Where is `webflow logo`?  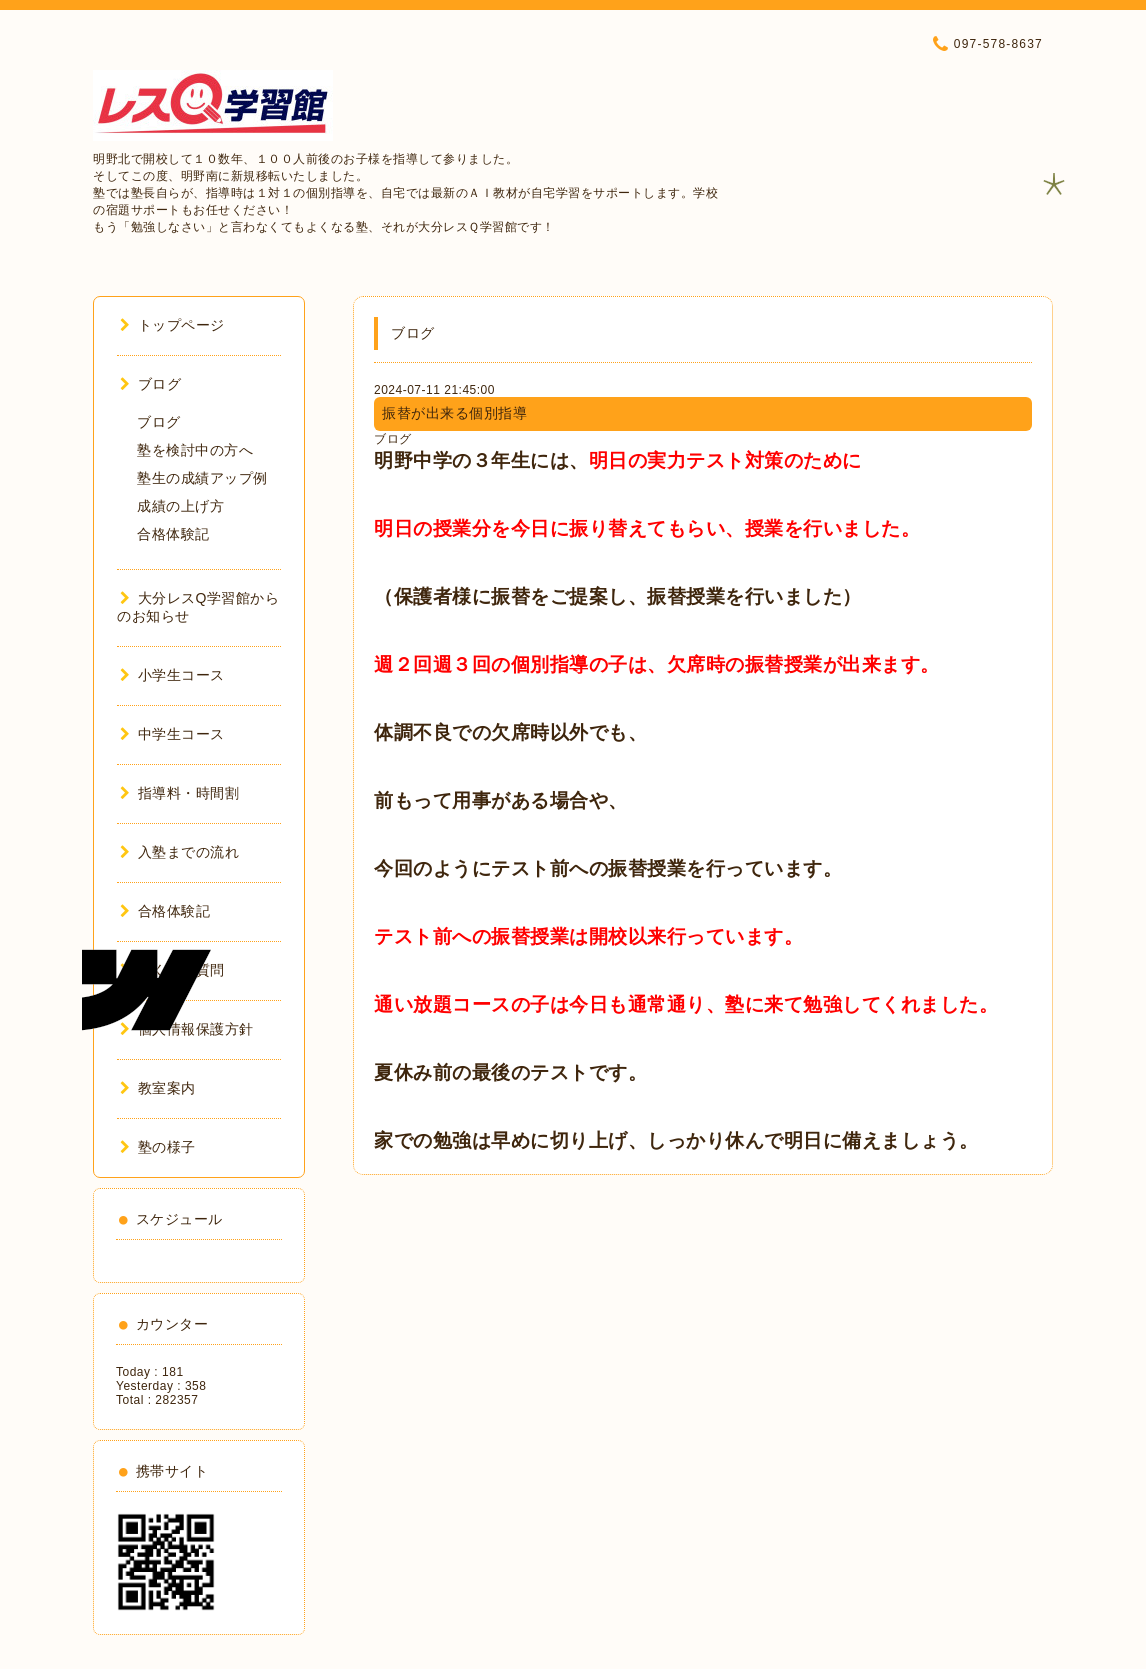
webflow logo is located at coordinates (146, 988).